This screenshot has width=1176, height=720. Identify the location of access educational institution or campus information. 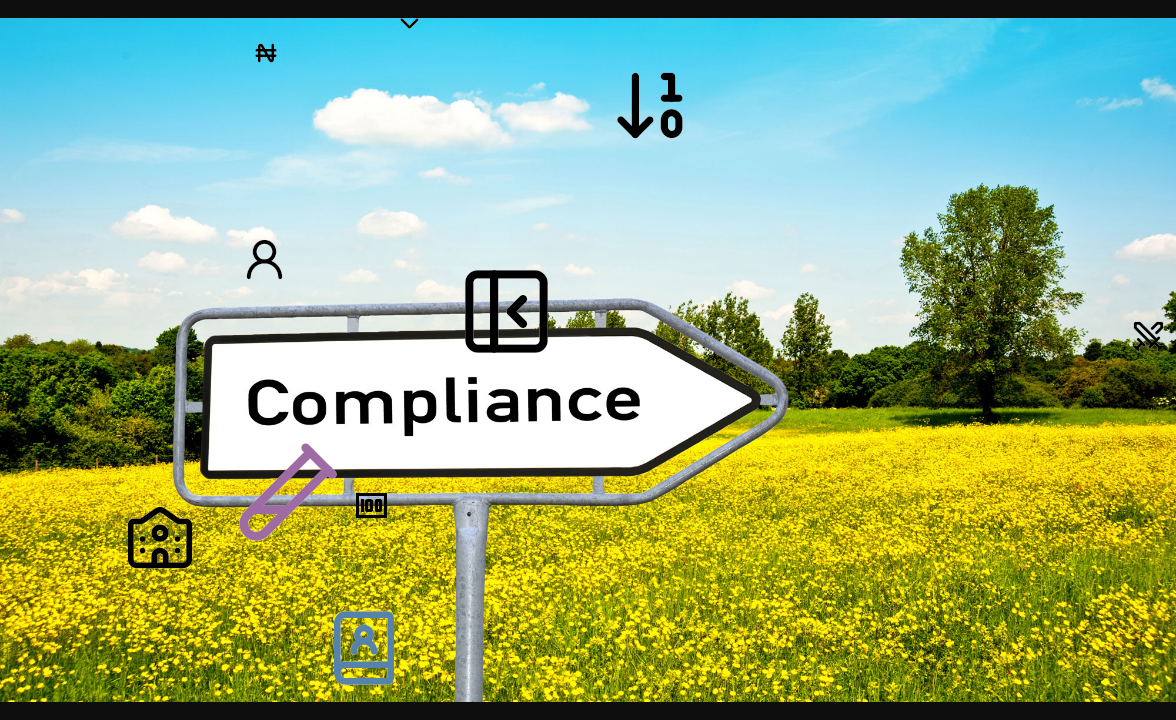
(160, 539).